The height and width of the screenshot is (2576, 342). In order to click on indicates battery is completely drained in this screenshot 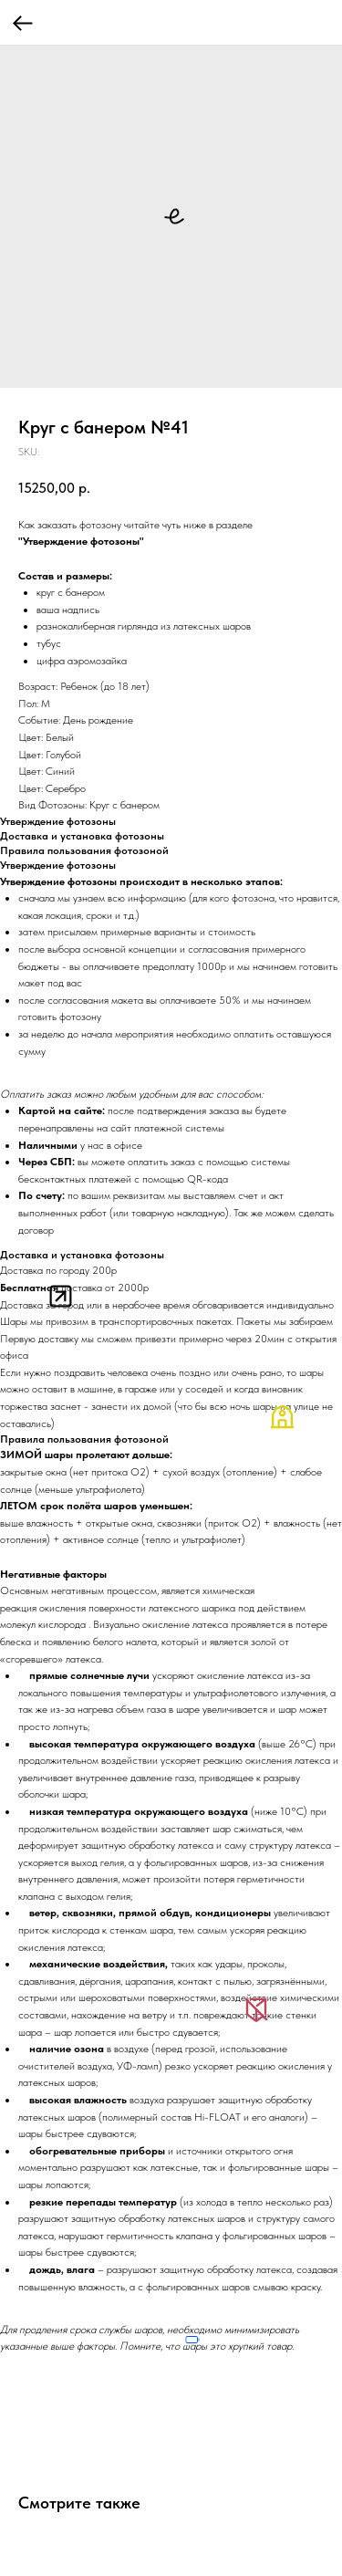, I will do `click(192, 2340)`.